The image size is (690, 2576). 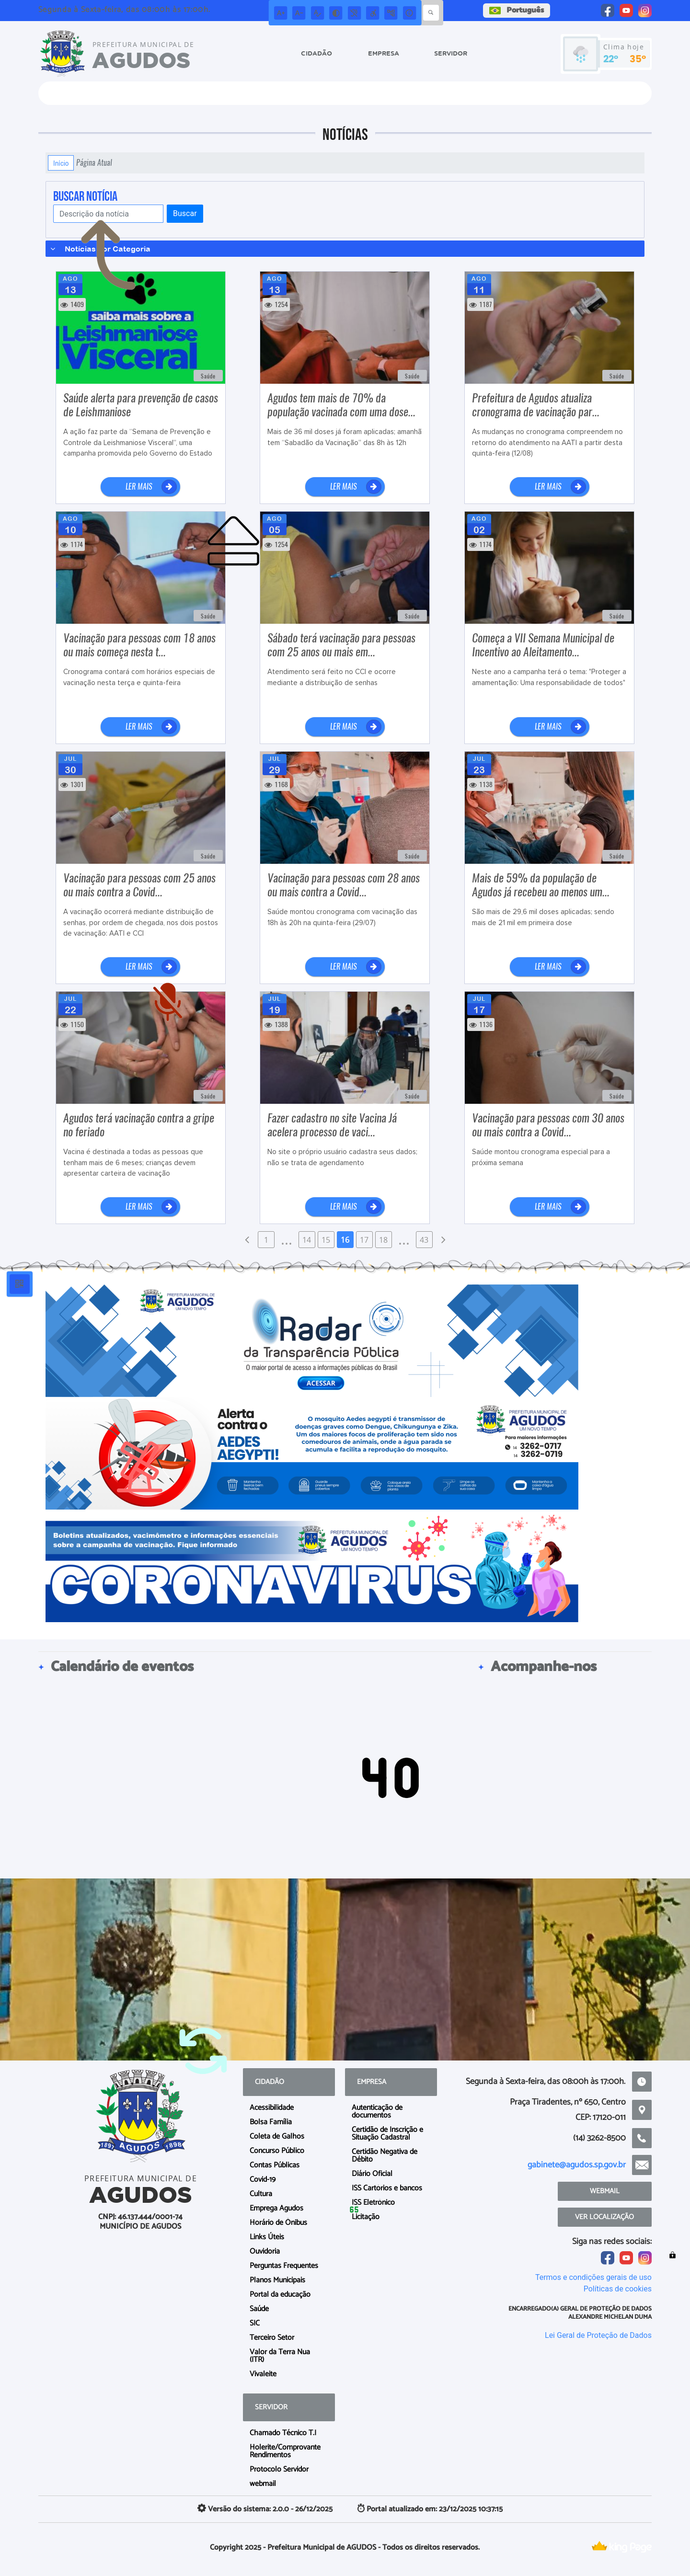 I want to click on refresh or reload content, so click(x=203, y=2051).